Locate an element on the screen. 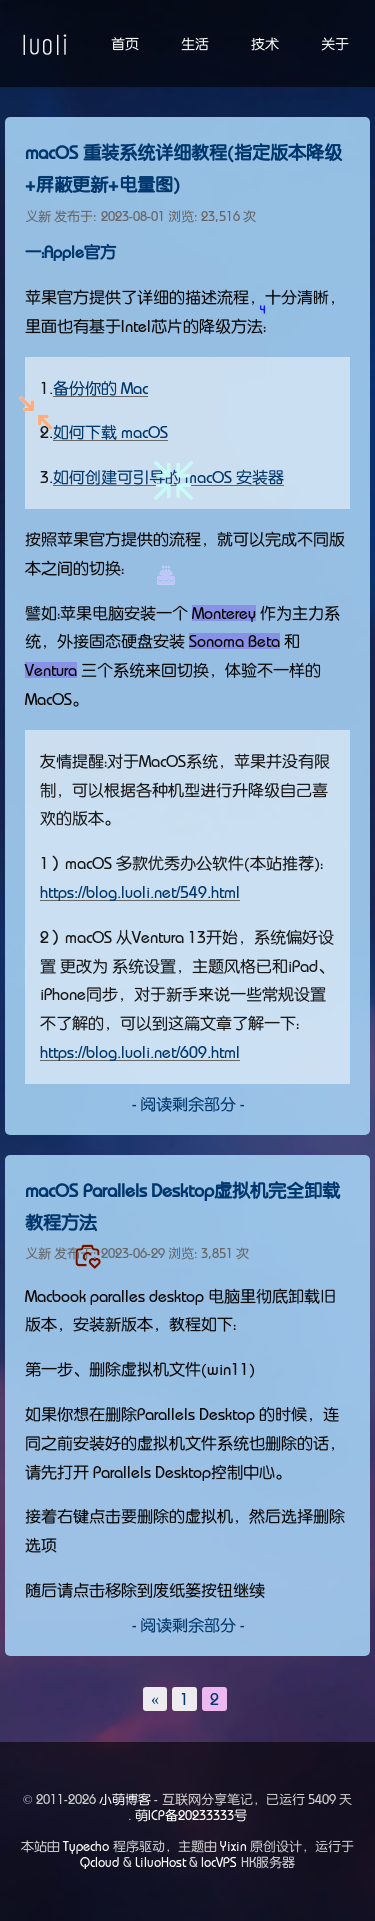 This screenshot has height=1921, width=375. view birthday or celebration notifications is located at coordinates (166, 575).